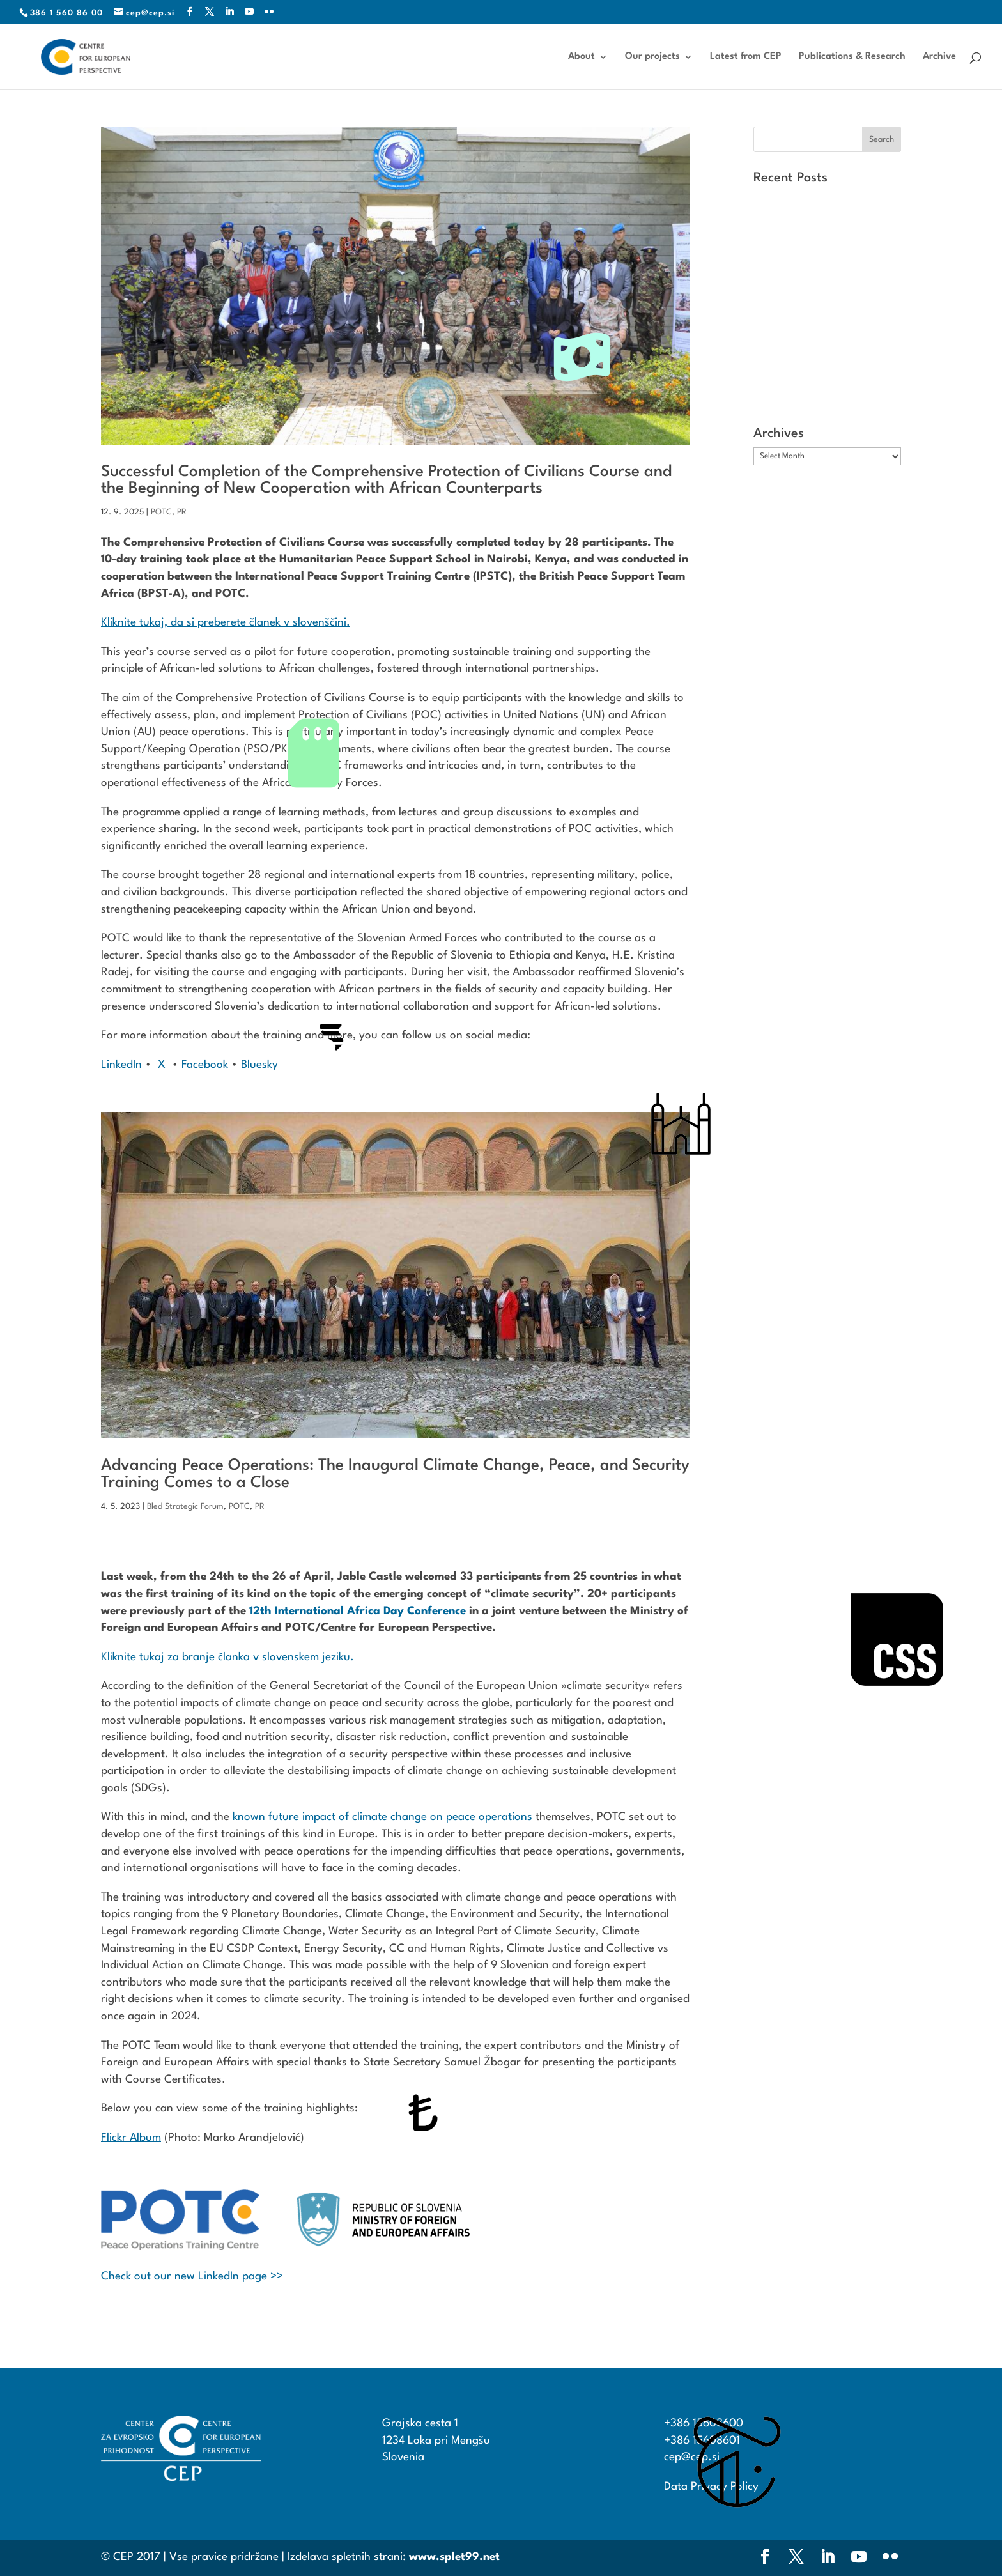 The image size is (1002, 2576). What do you see at coordinates (332, 1037) in the screenshot?
I see `indicates severe weather alert or tornado warning` at bounding box center [332, 1037].